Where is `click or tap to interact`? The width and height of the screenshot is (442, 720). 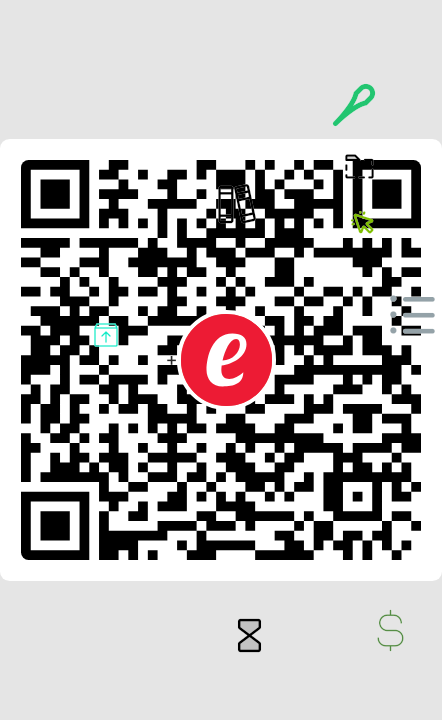
click or tap to interact is located at coordinates (363, 223).